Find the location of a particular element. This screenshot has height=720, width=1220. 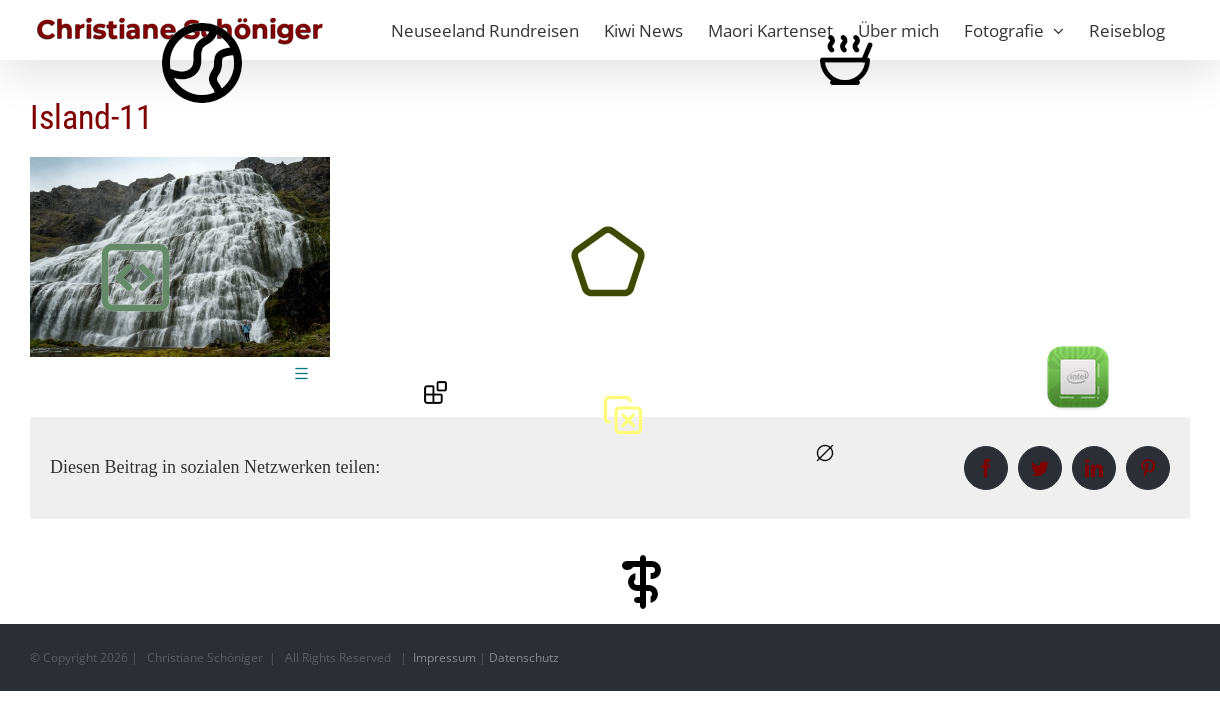

browse soup or hot food options is located at coordinates (845, 60).